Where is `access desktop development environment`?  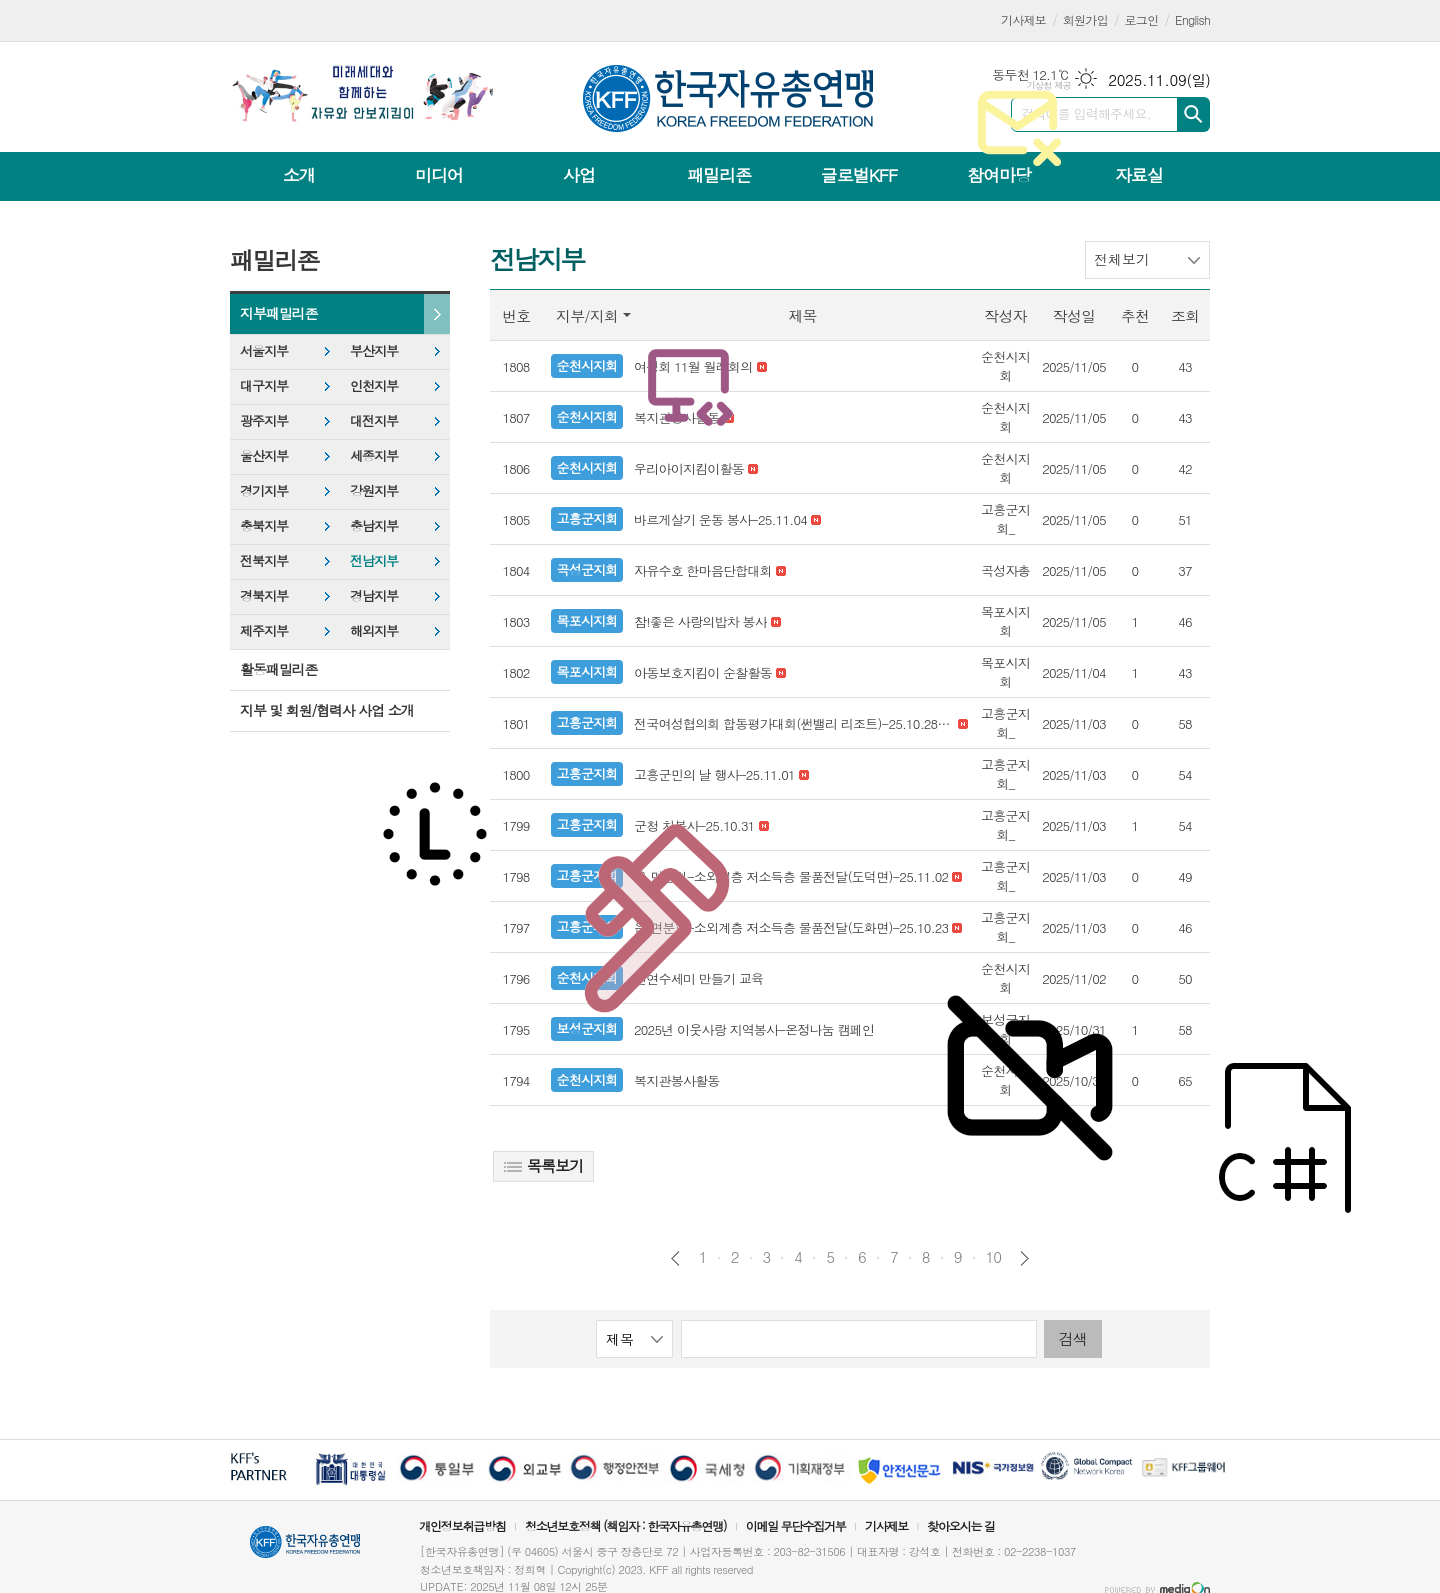 access desktop development environment is located at coordinates (688, 385).